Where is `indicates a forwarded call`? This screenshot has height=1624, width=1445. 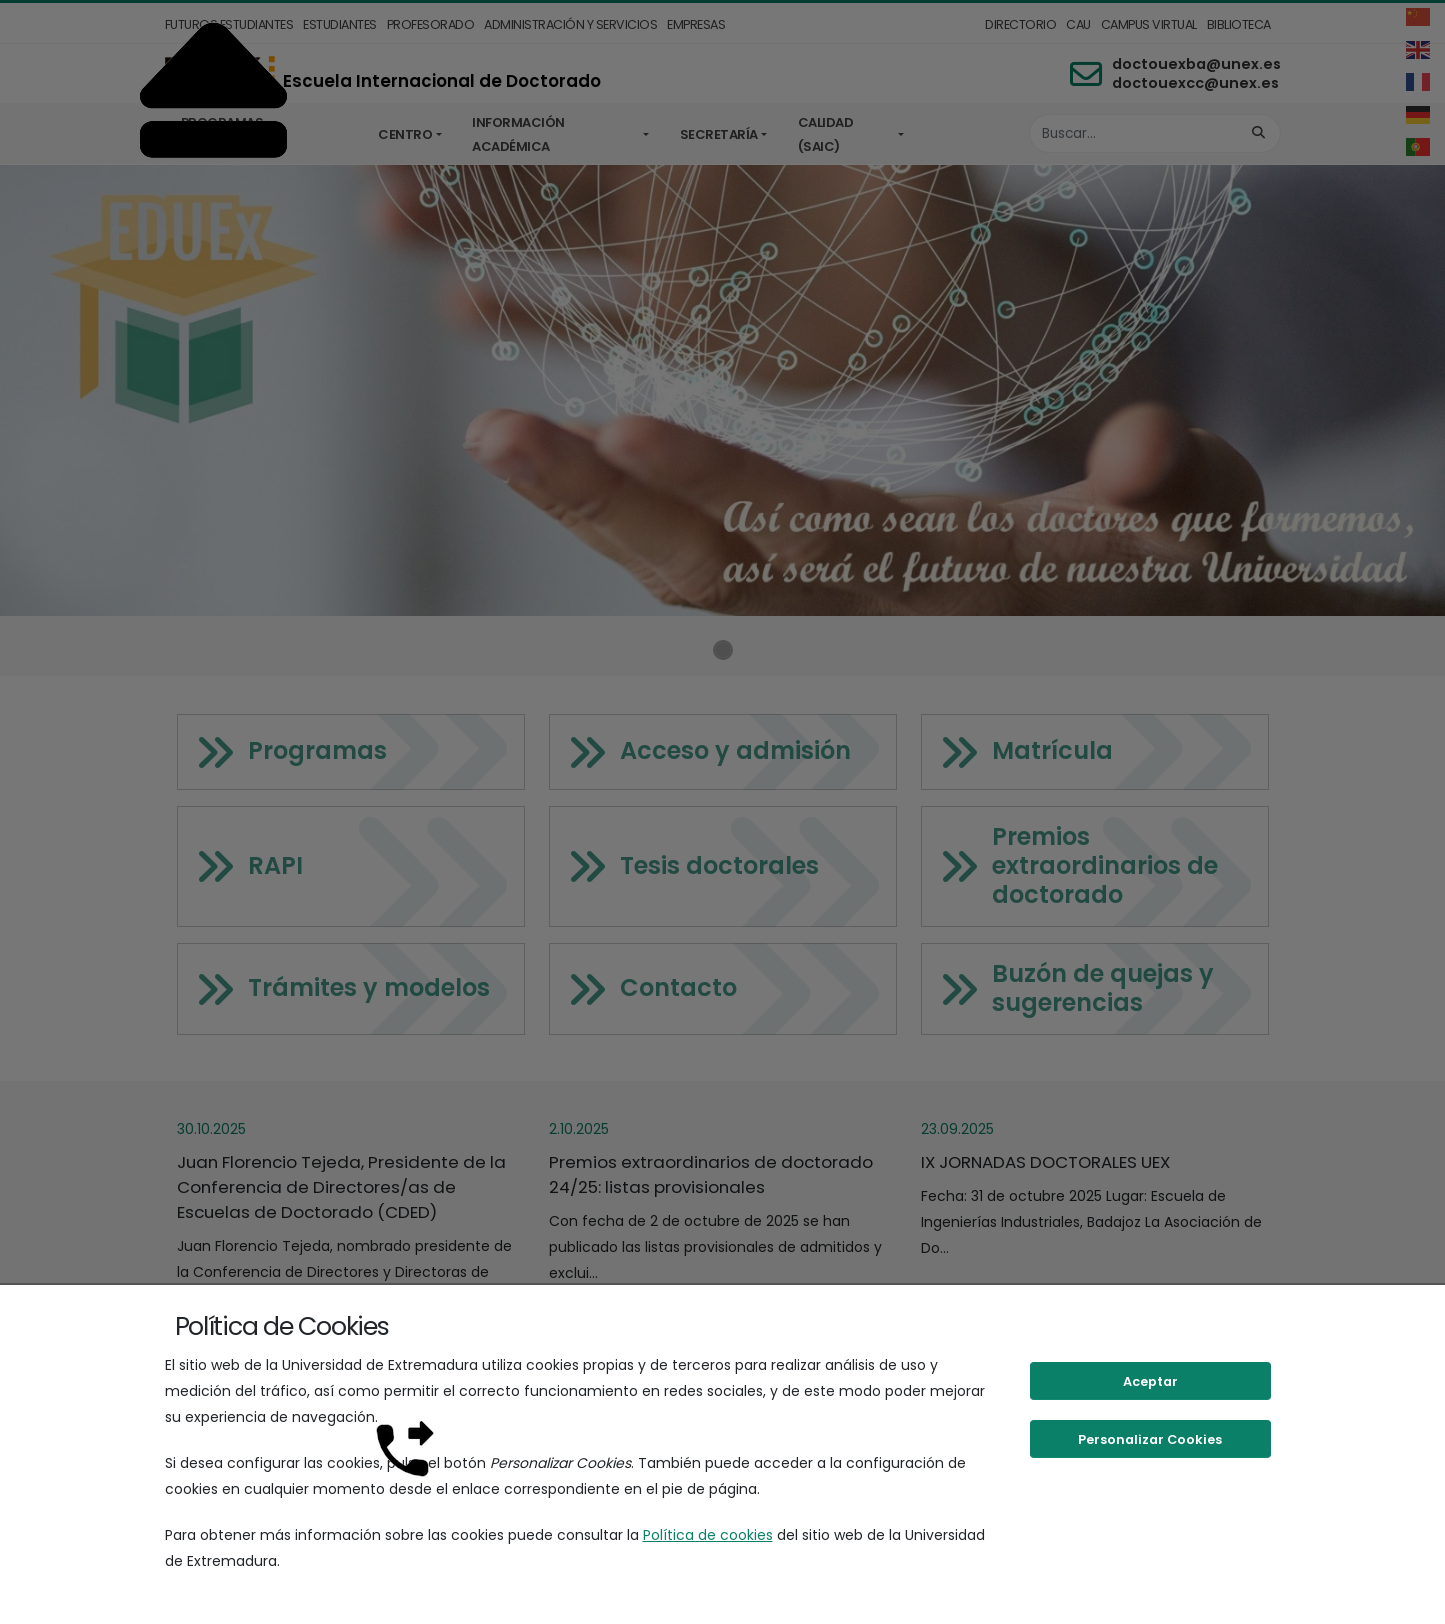 indicates a forwarded call is located at coordinates (402, 1450).